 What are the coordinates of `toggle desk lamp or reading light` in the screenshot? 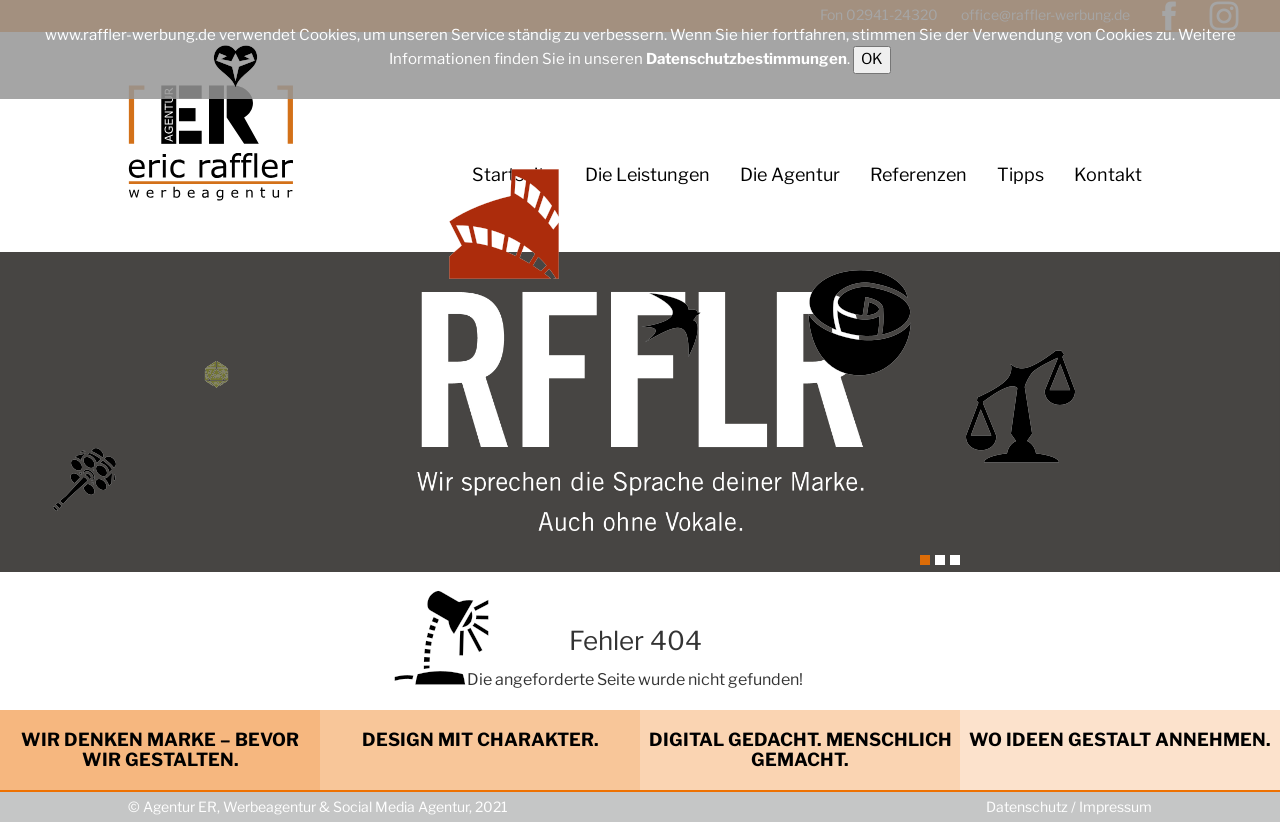 It's located at (441, 637).